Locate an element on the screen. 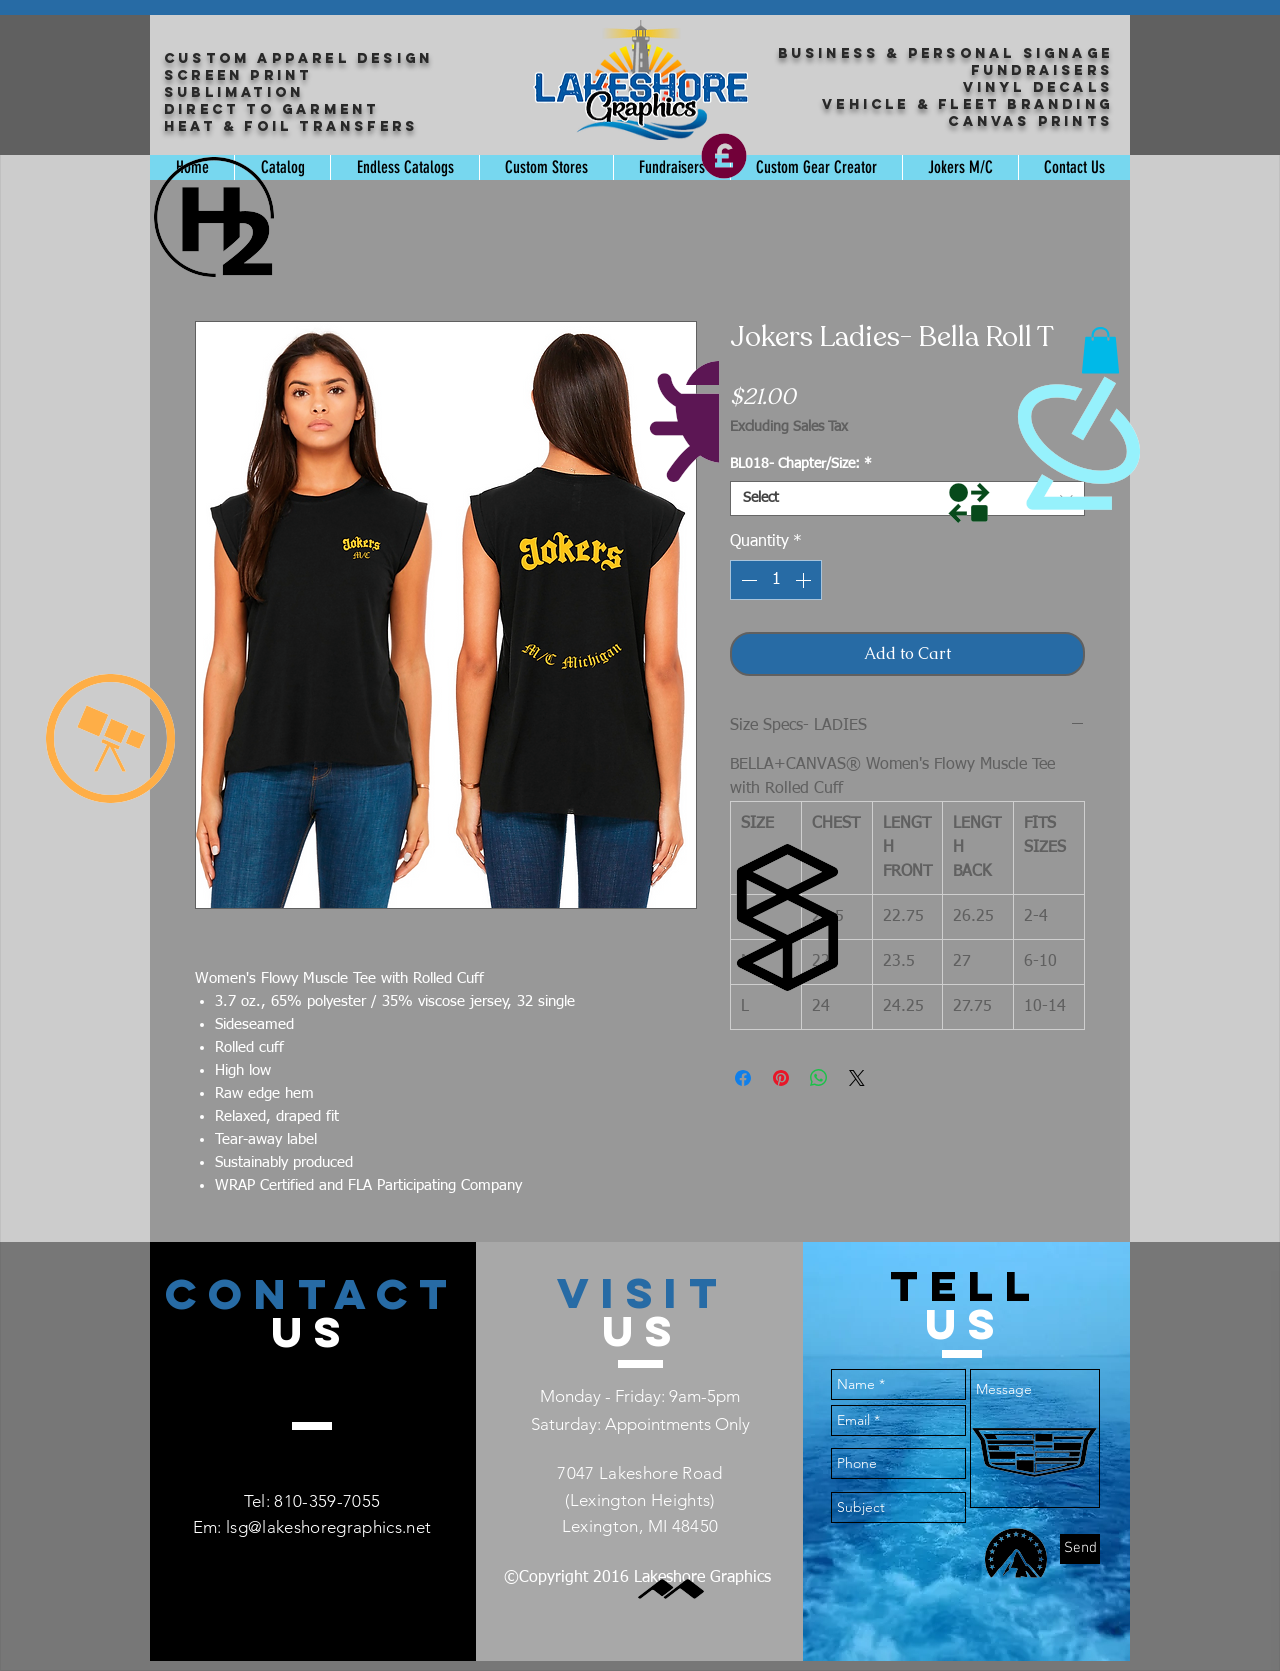  skypack logo is located at coordinates (787, 917).